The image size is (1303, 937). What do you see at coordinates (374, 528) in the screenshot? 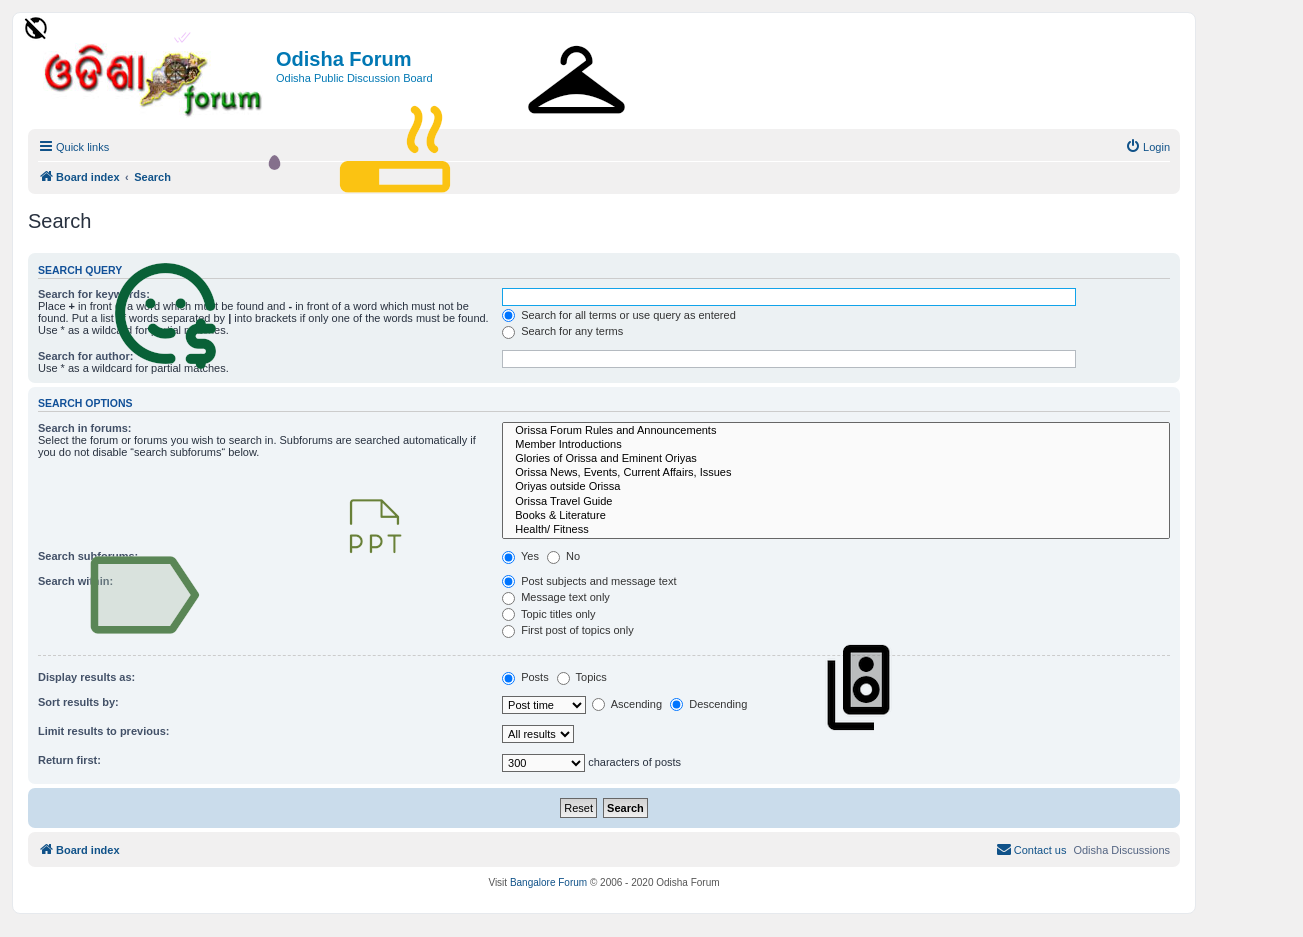
I see `open a PowerPoint presentation file` at bounding box center [374, 528].